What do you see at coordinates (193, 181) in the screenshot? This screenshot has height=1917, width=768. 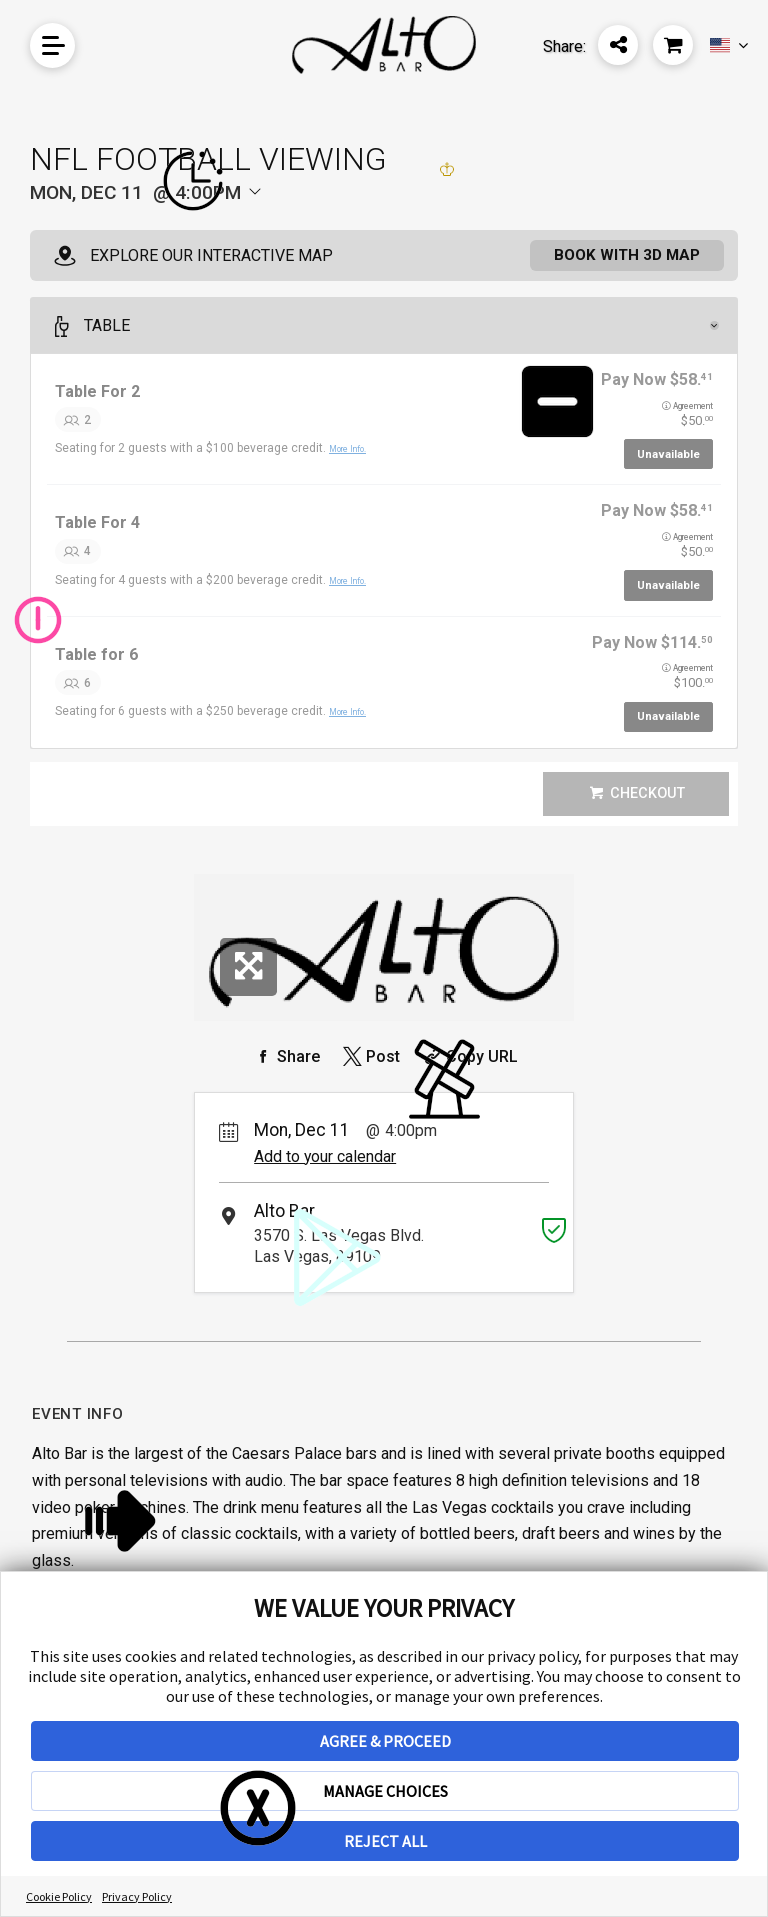 I see `view countdown timer` at bounding box center [193, 181].